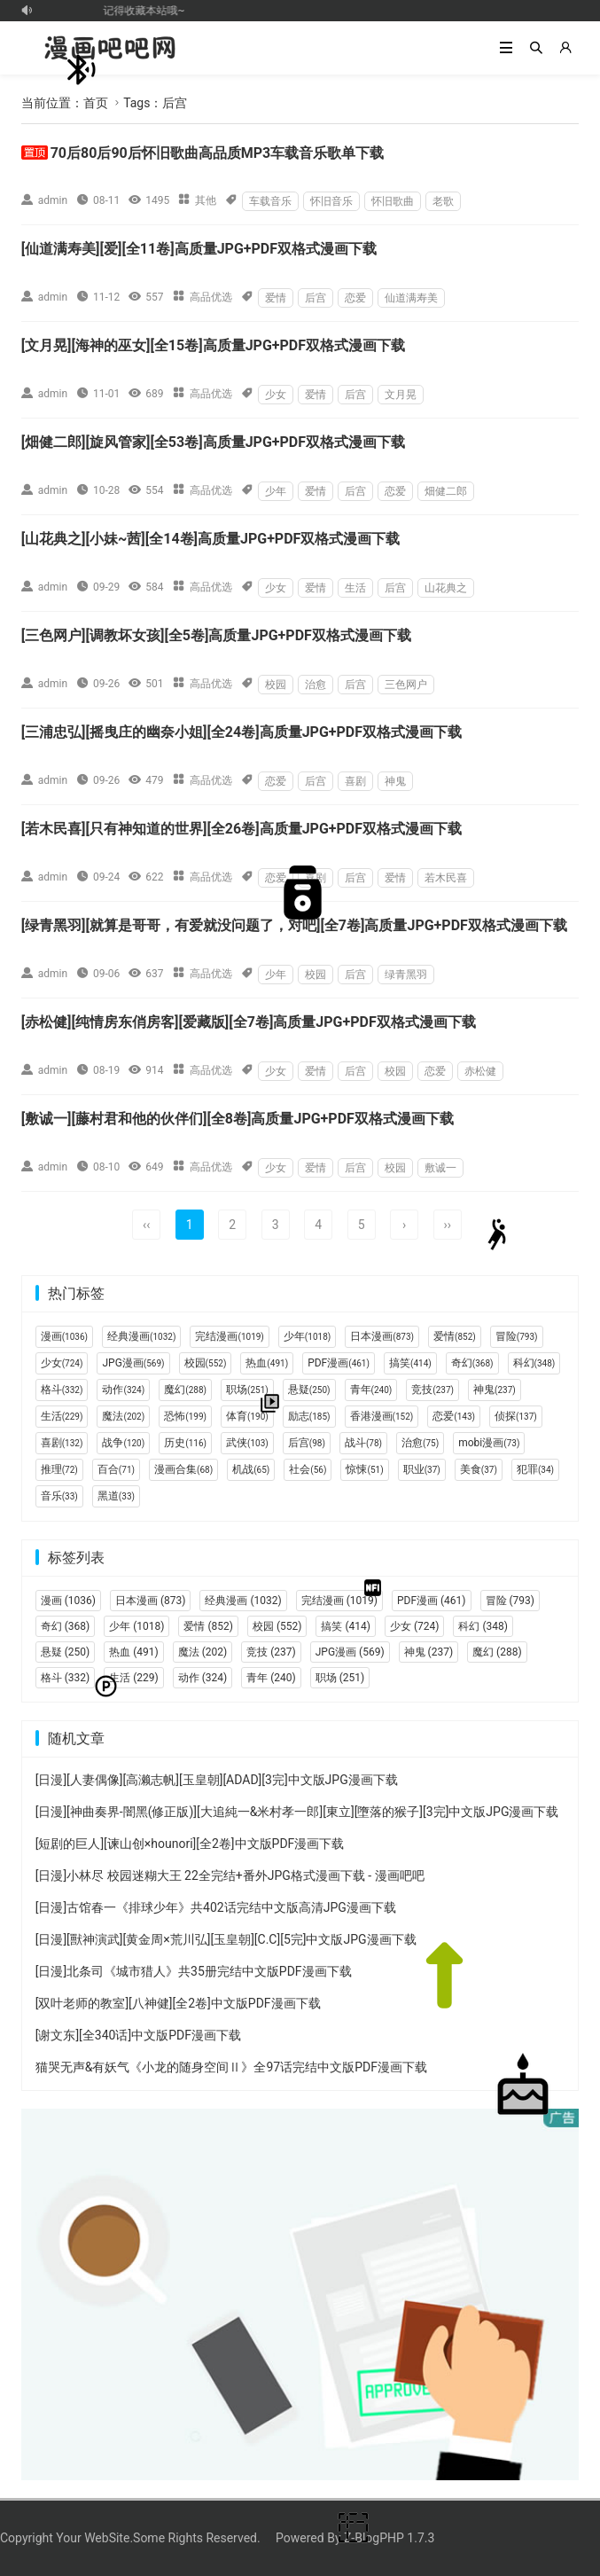 This screenshot has height=2576, width=600. What do you see at coordinates (523, 2087) in the screenshot?
I see `view birthday or celebration events` at bounding box center [523, 2087].